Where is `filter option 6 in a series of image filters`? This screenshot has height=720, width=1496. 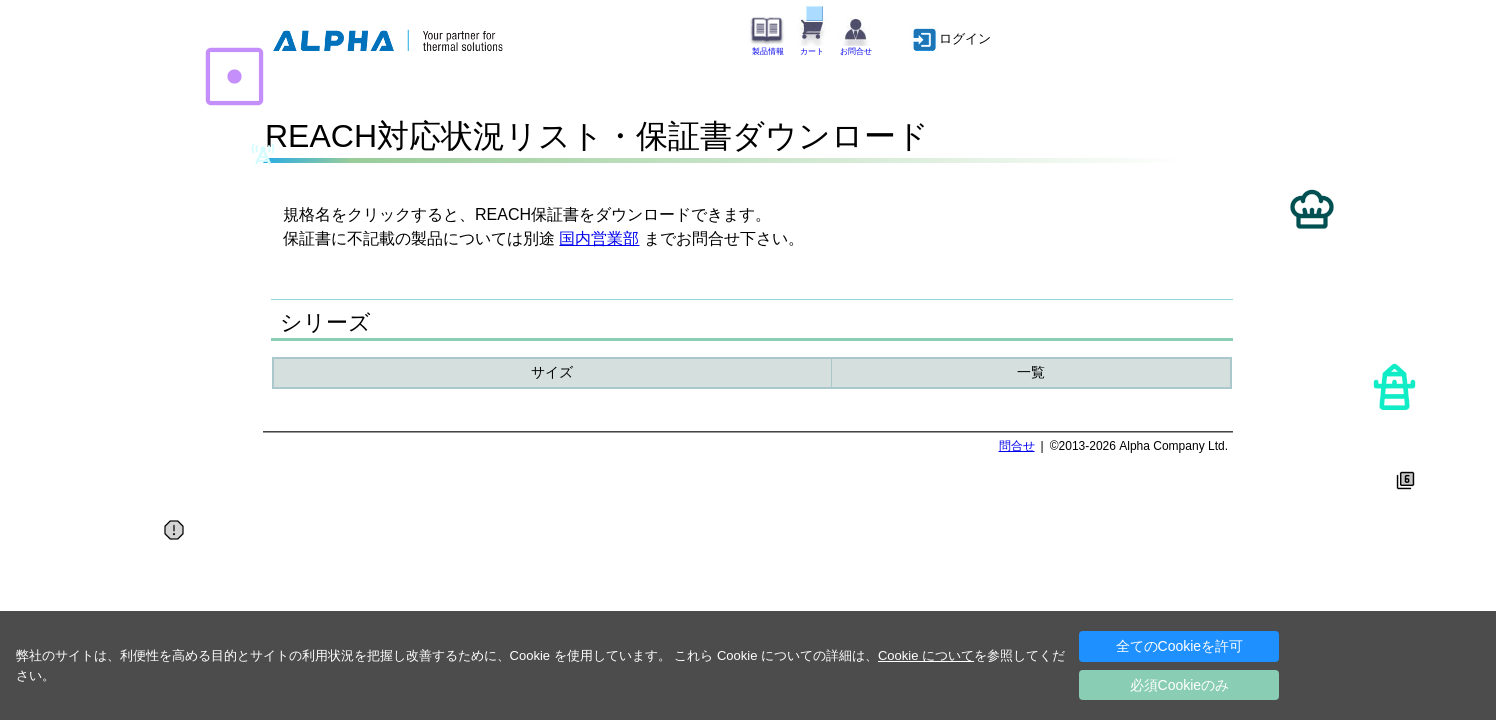
filter option 6 in a series of image filters is located at coordinates (1405, 480).